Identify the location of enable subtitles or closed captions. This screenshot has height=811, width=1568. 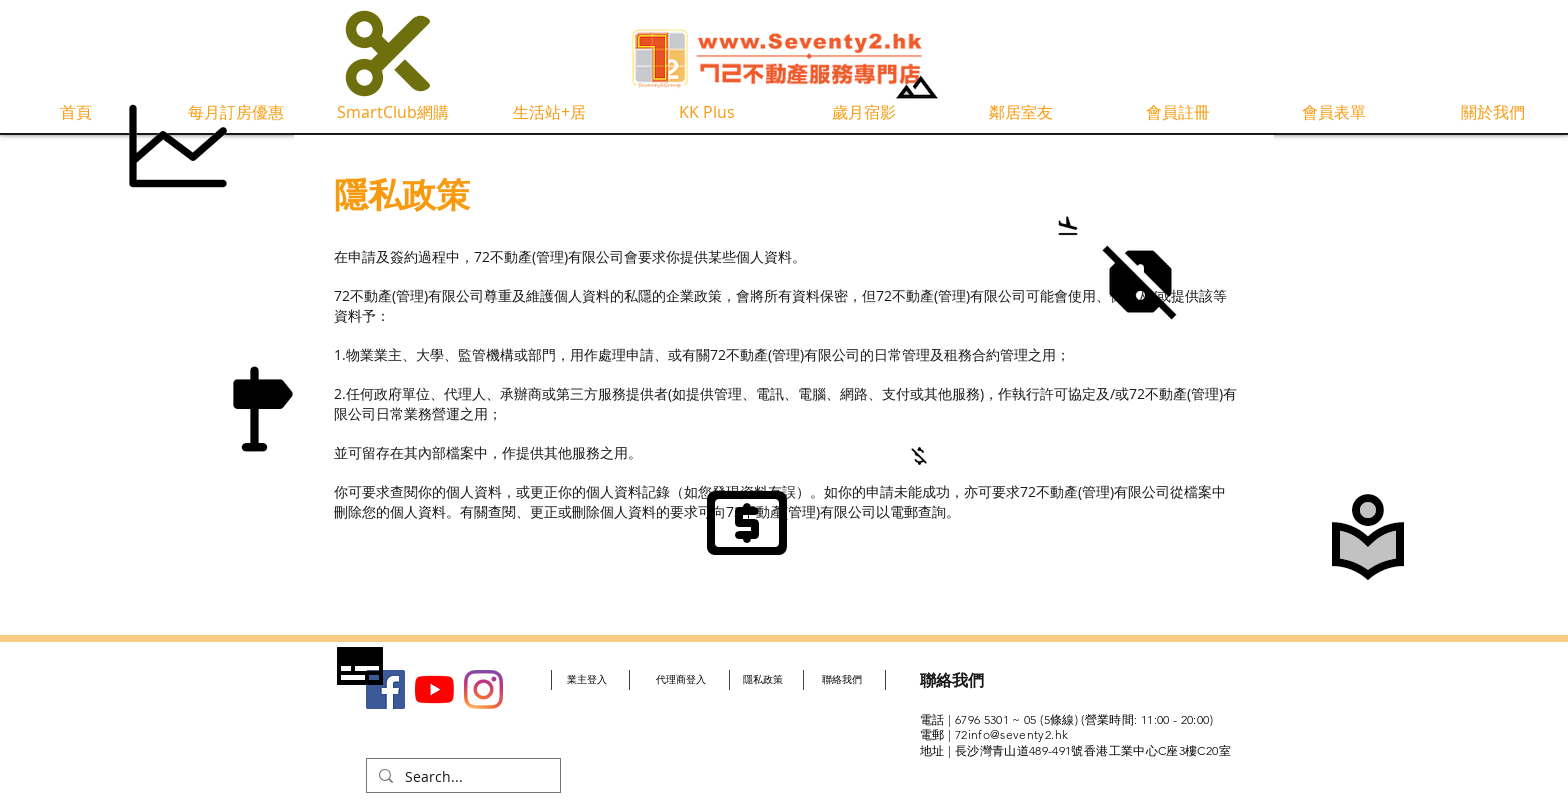
(360, 666).